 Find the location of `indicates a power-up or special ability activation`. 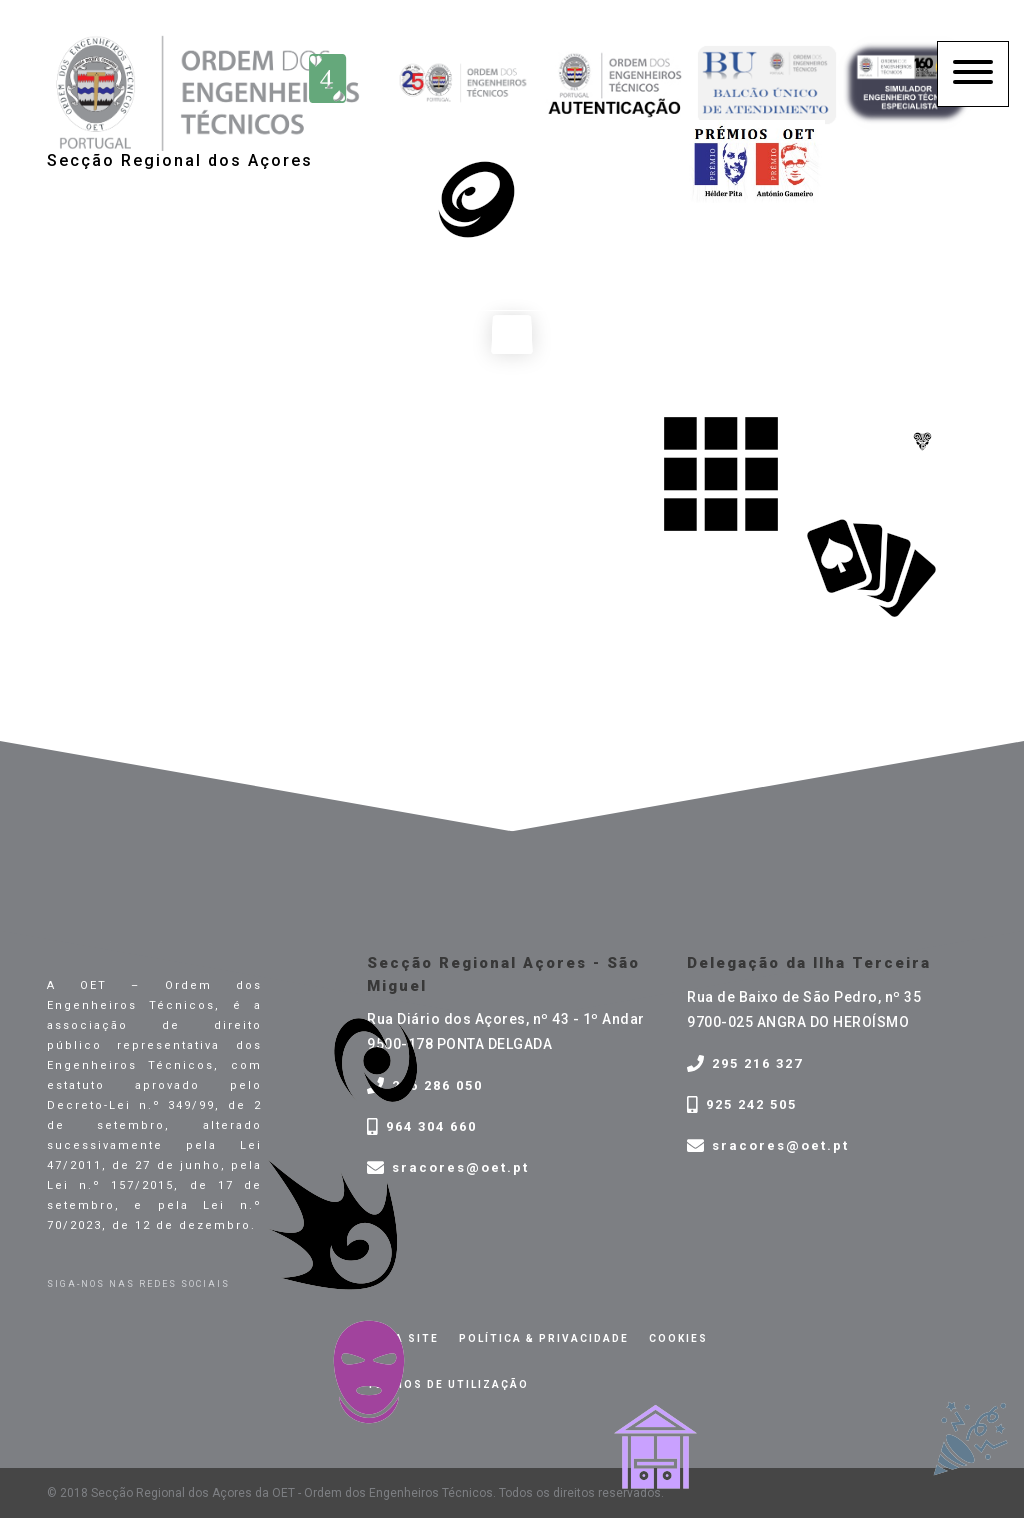

indicates a power-up or special ability activation is located at coordinates (332, 1225).